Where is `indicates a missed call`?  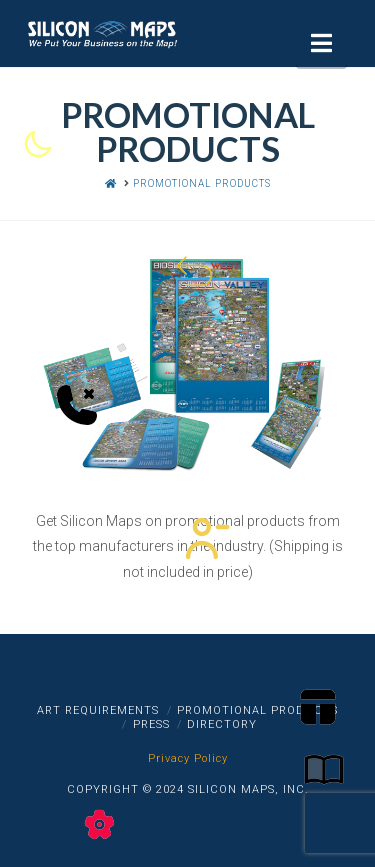 indicates a missed call is located at coordinates (77, 405).